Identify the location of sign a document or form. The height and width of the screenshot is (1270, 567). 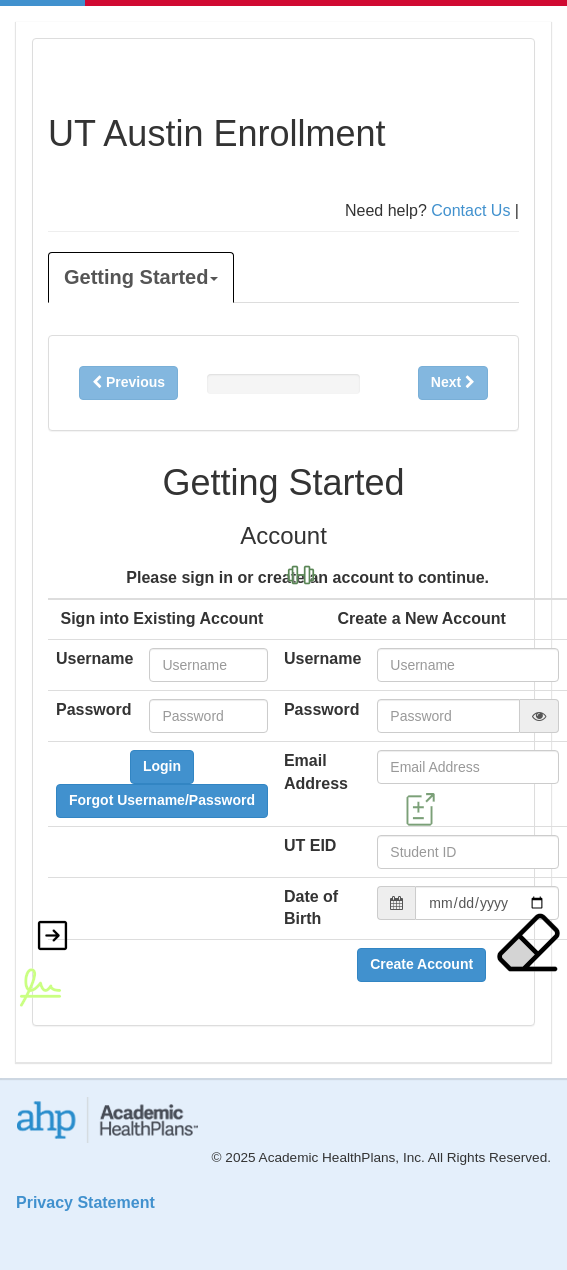
(40, 987).